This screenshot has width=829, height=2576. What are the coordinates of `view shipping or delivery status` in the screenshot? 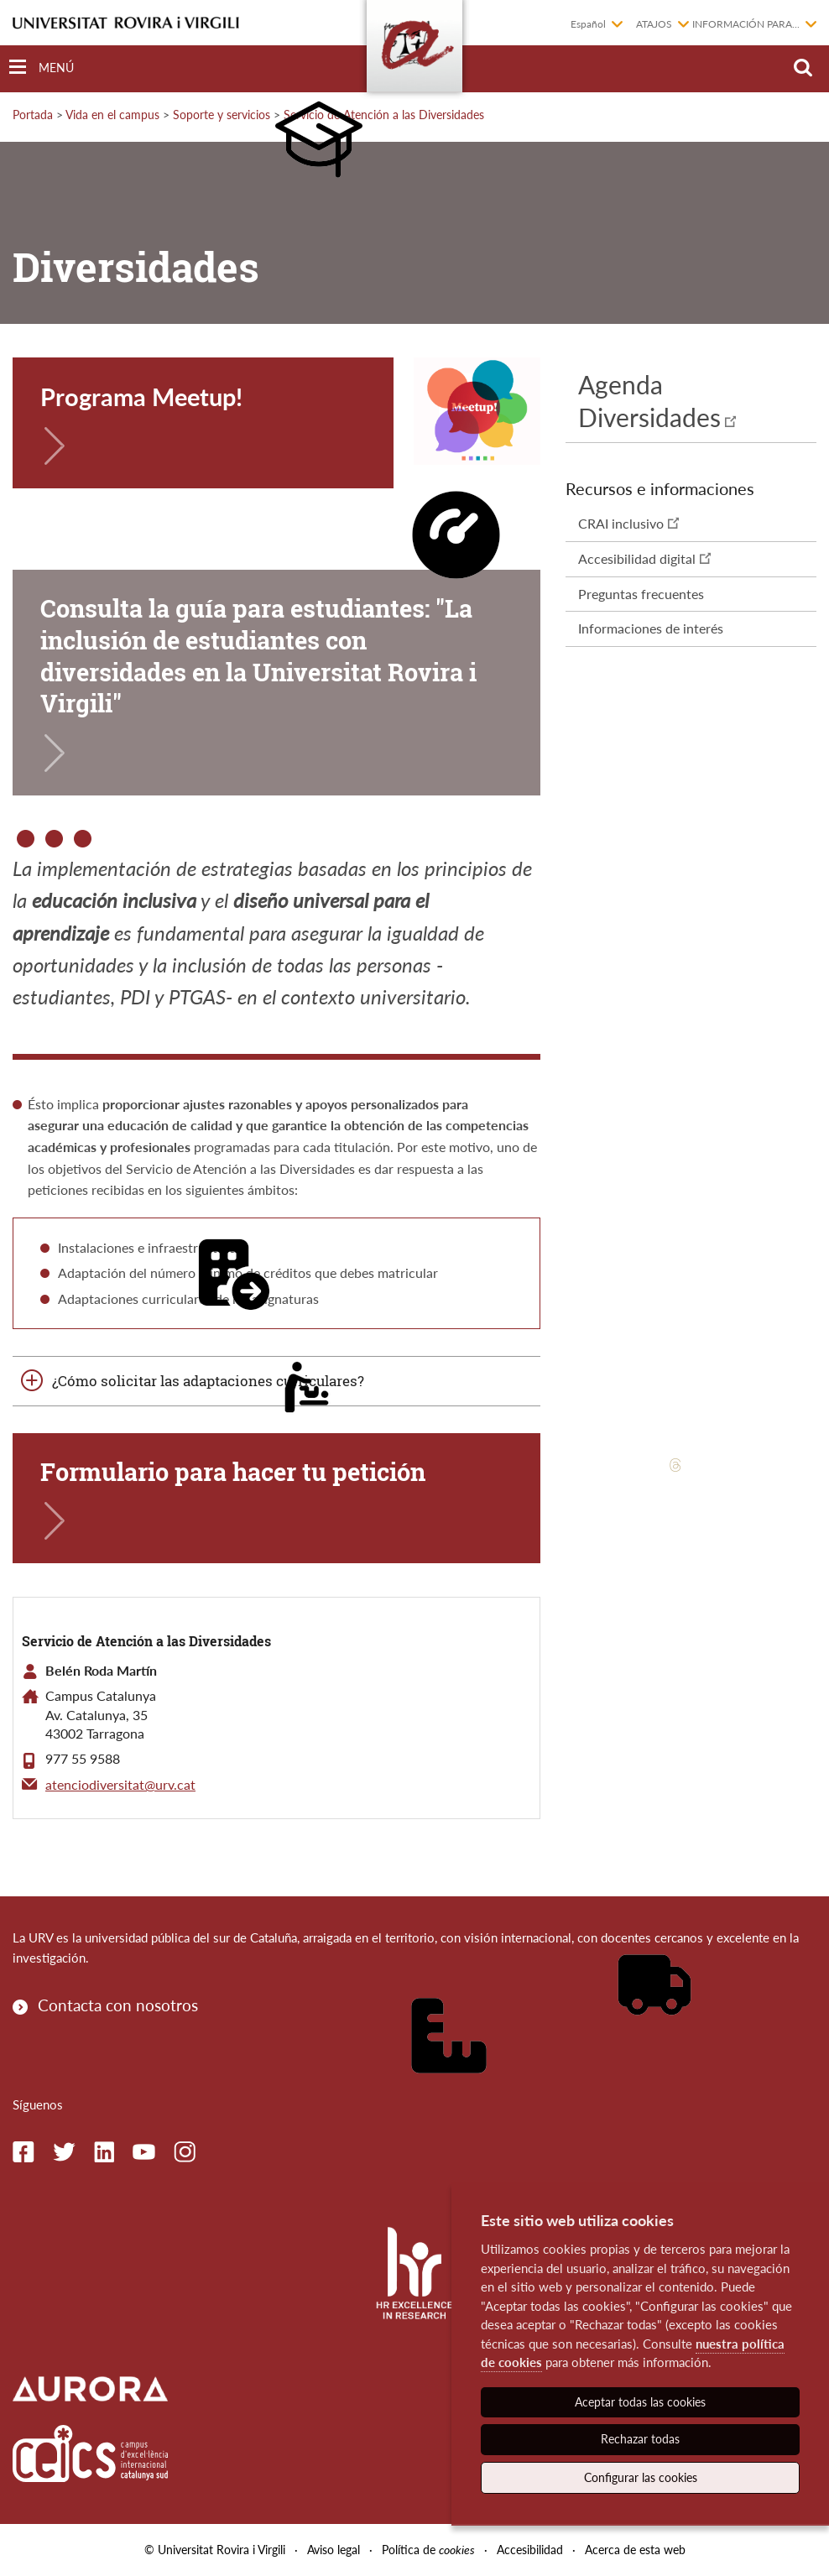 It's located at (654, 1983).